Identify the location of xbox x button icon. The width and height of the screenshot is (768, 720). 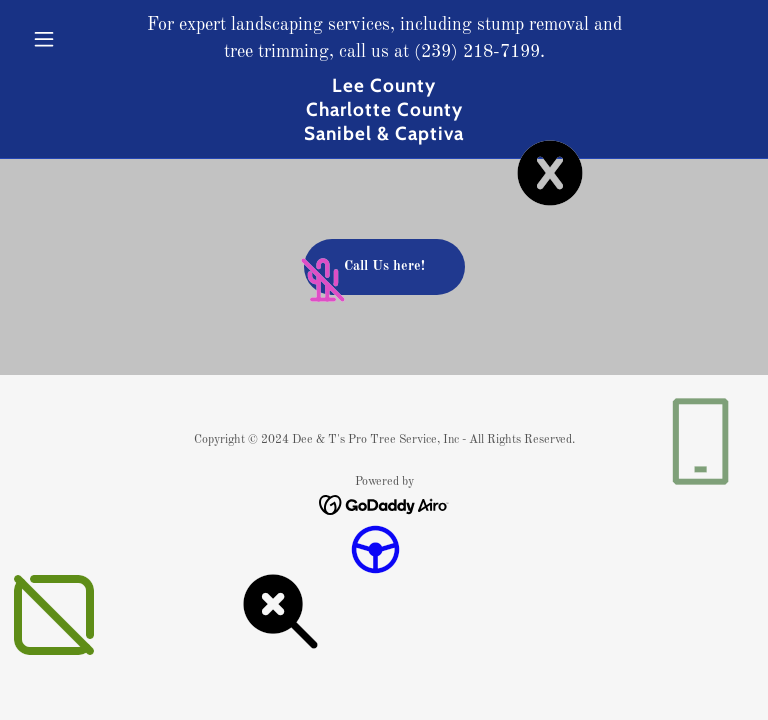
(550, 173).